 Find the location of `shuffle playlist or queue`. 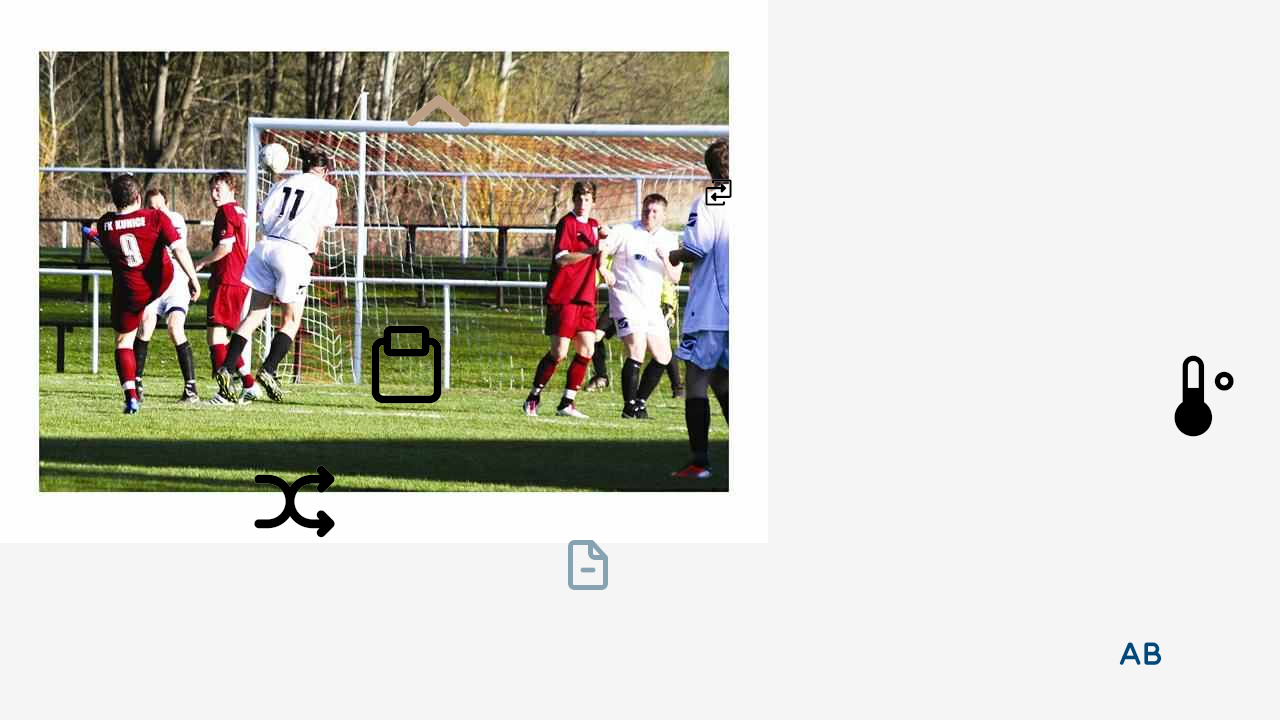

shuffle playlist or queue is located at coordinates (294, 501).